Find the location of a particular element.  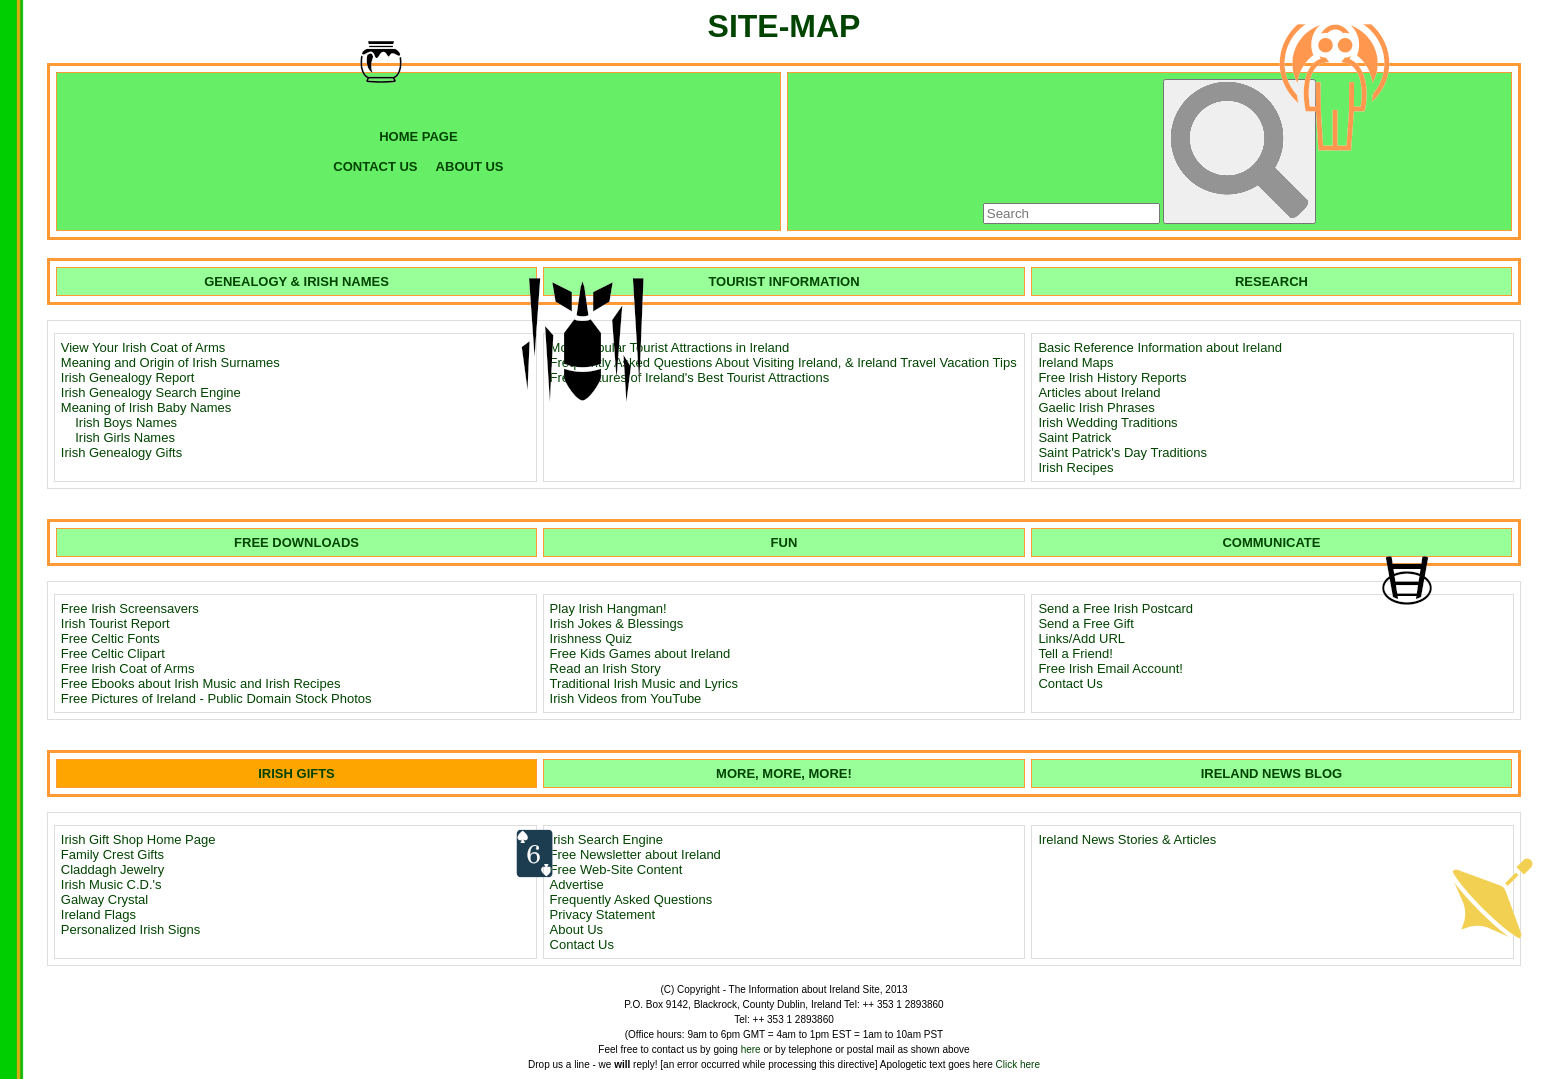

play a spinning top mini-game is located at coordinates (1492, 898).